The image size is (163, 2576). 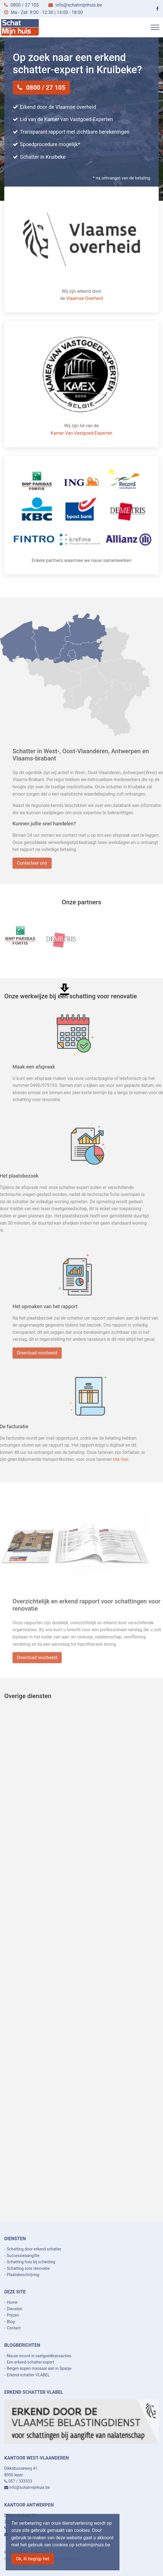 What do you see at coordinates (65, 989) in the screenshot?
I see `download a file or content` at bounding box center [65, 989].